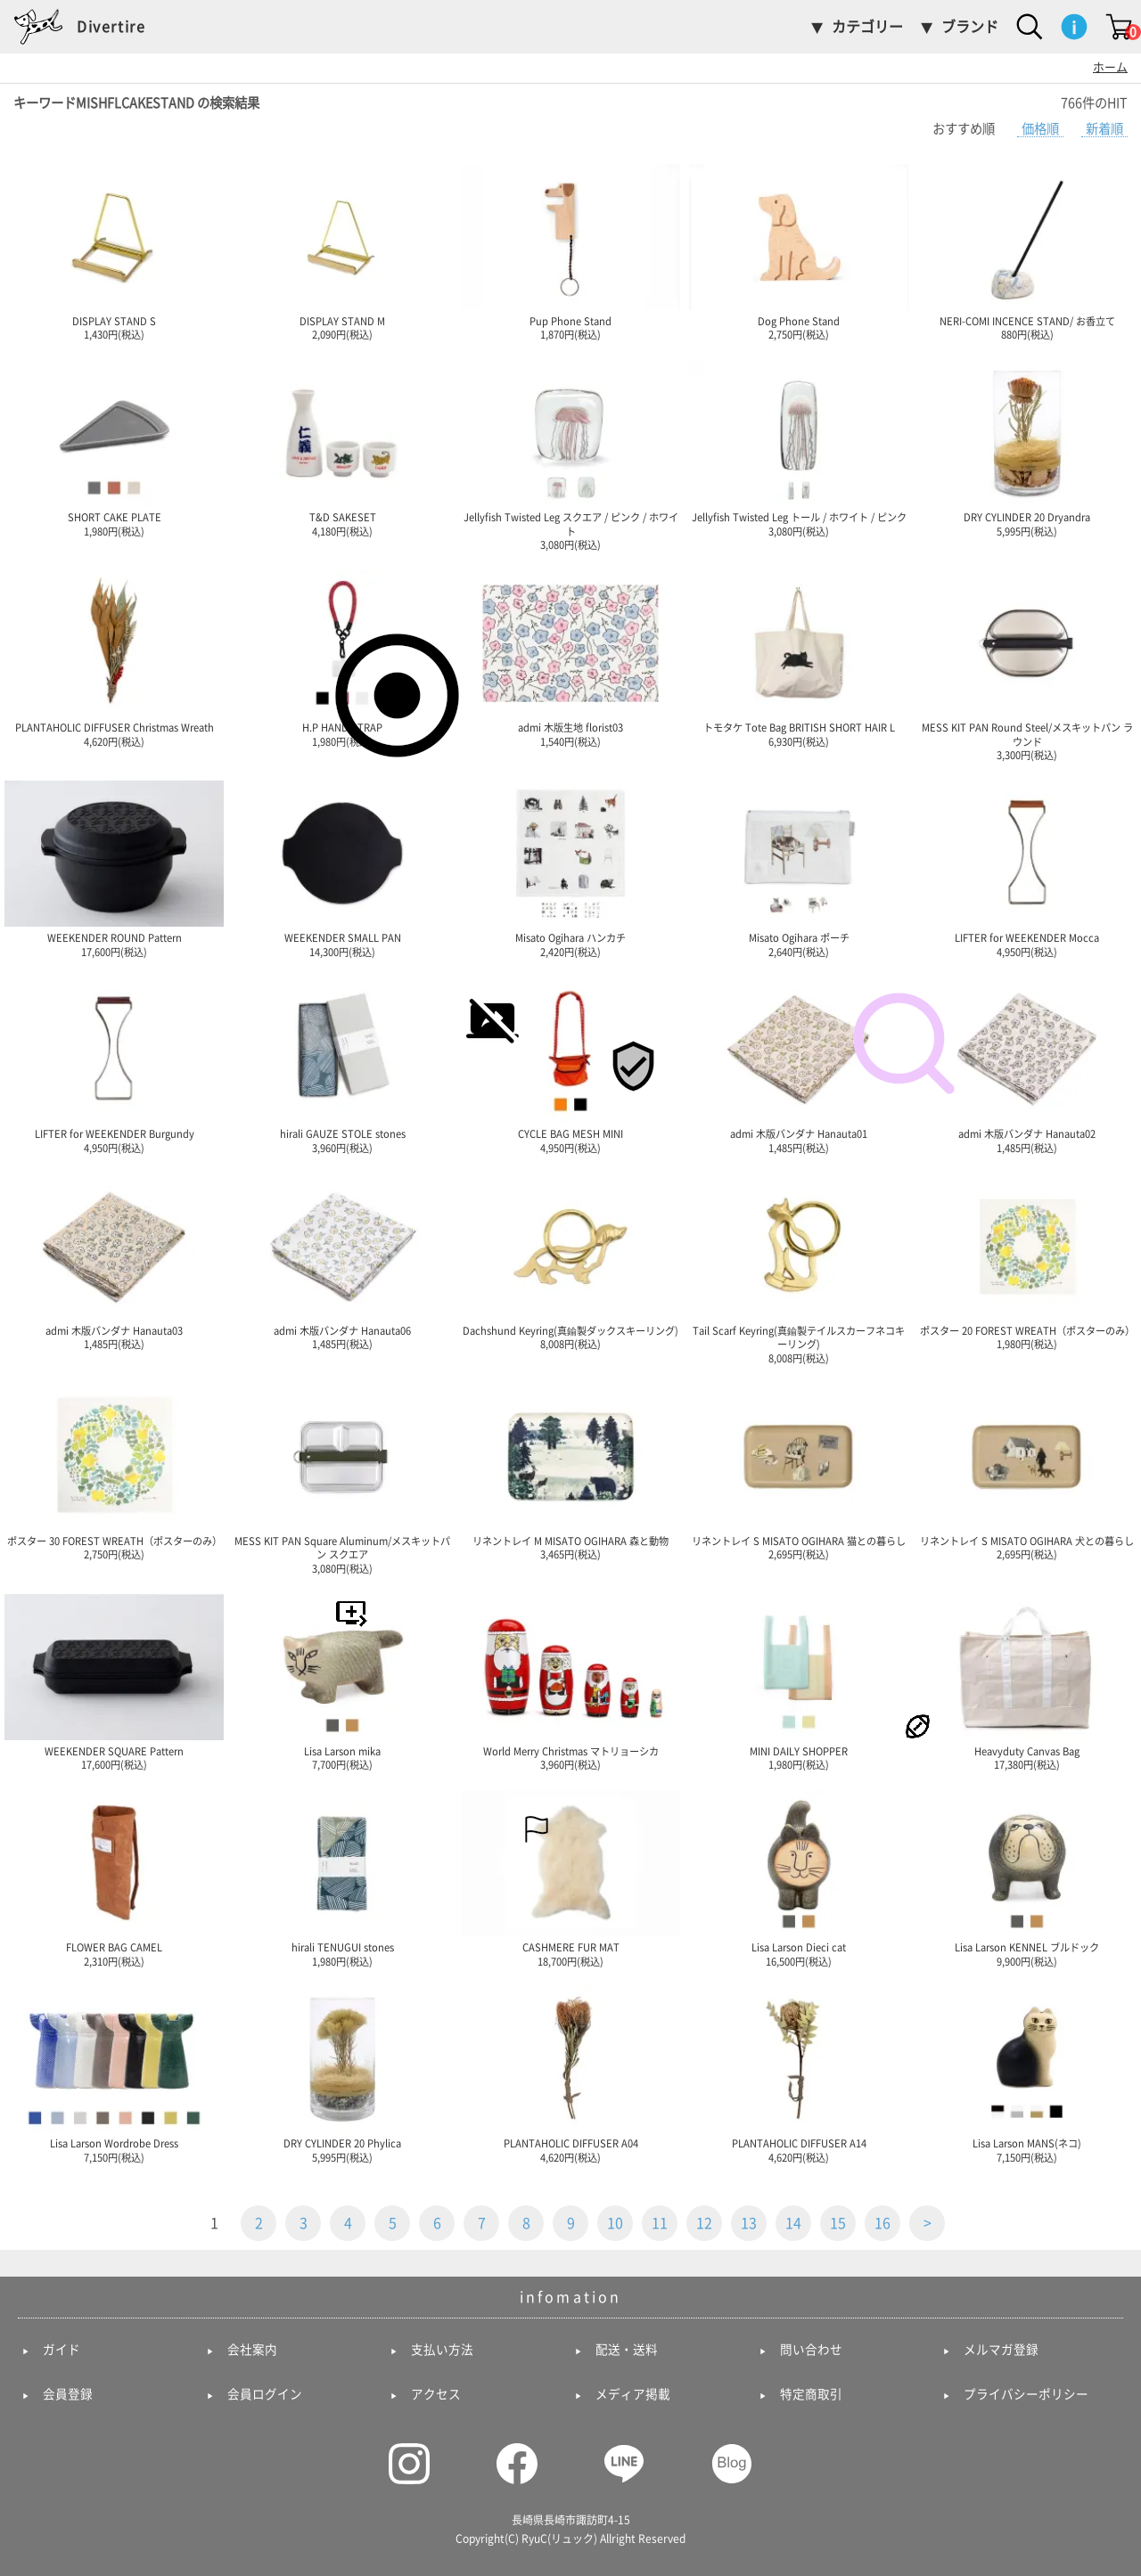  I want to click on indicates a verified or trusted user account, so click(633, 1066).